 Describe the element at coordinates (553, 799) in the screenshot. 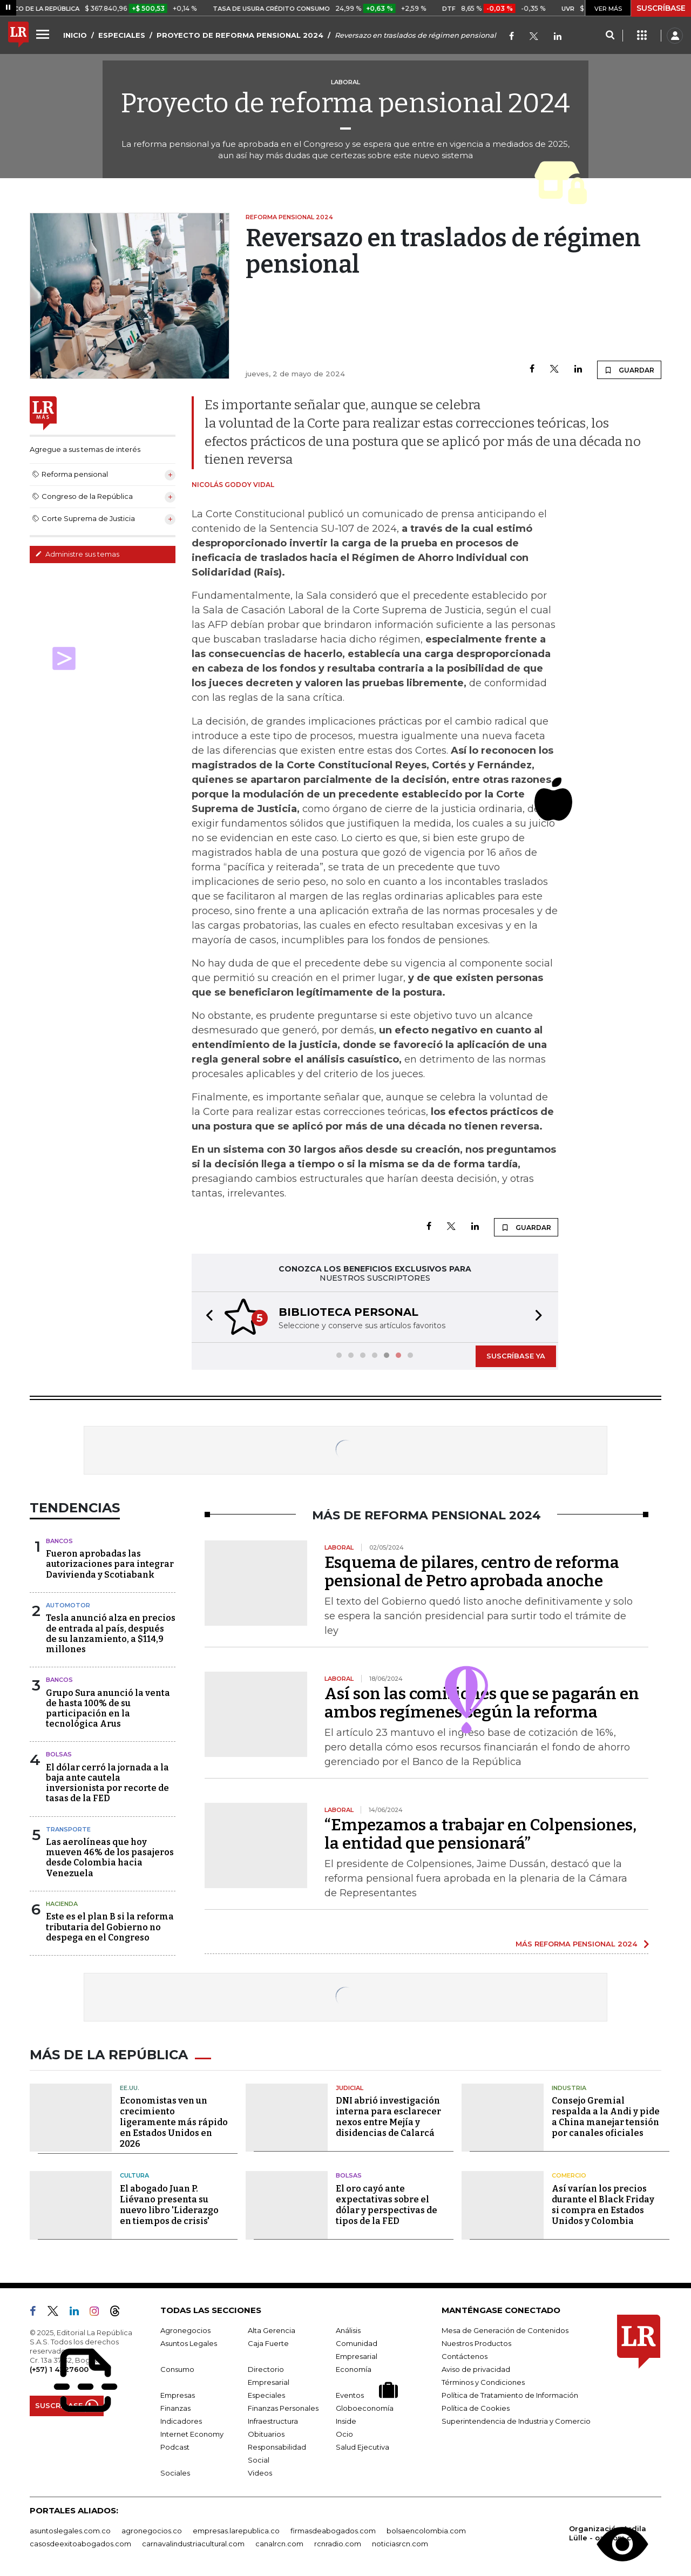

I see `access health or nutrition features` at that location.